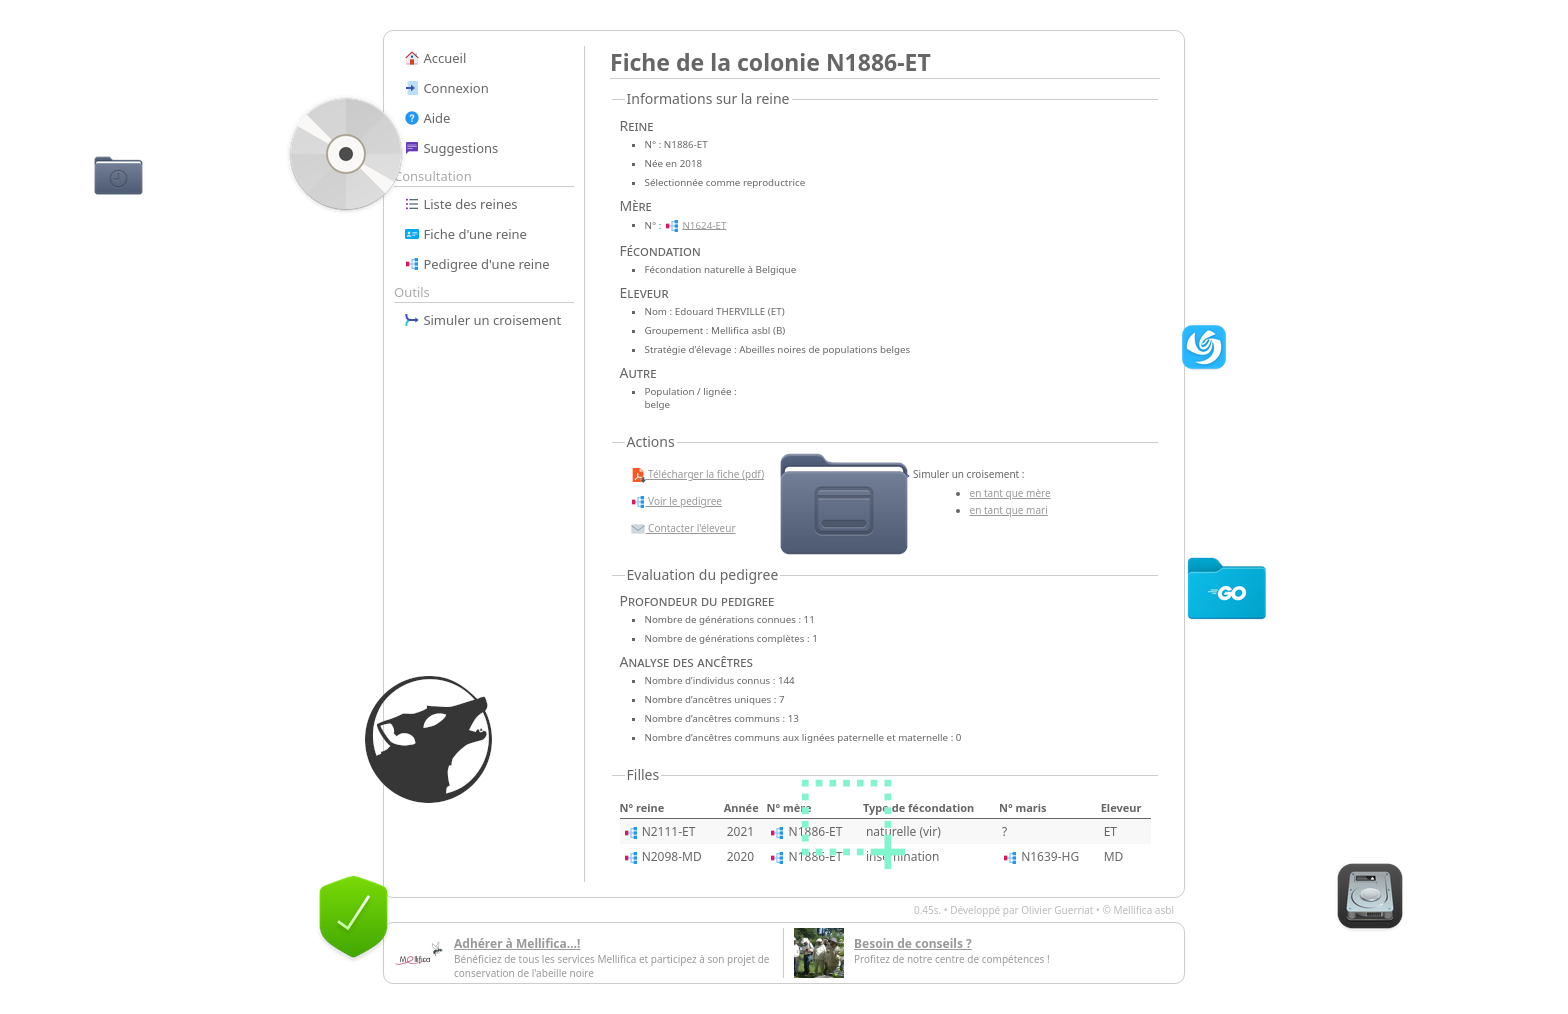 The height and width of the screenshot is (1014, 1568). Describe the element at coordinates (118, 175) in the screenshot. I see `access temporary files folder` at that location.